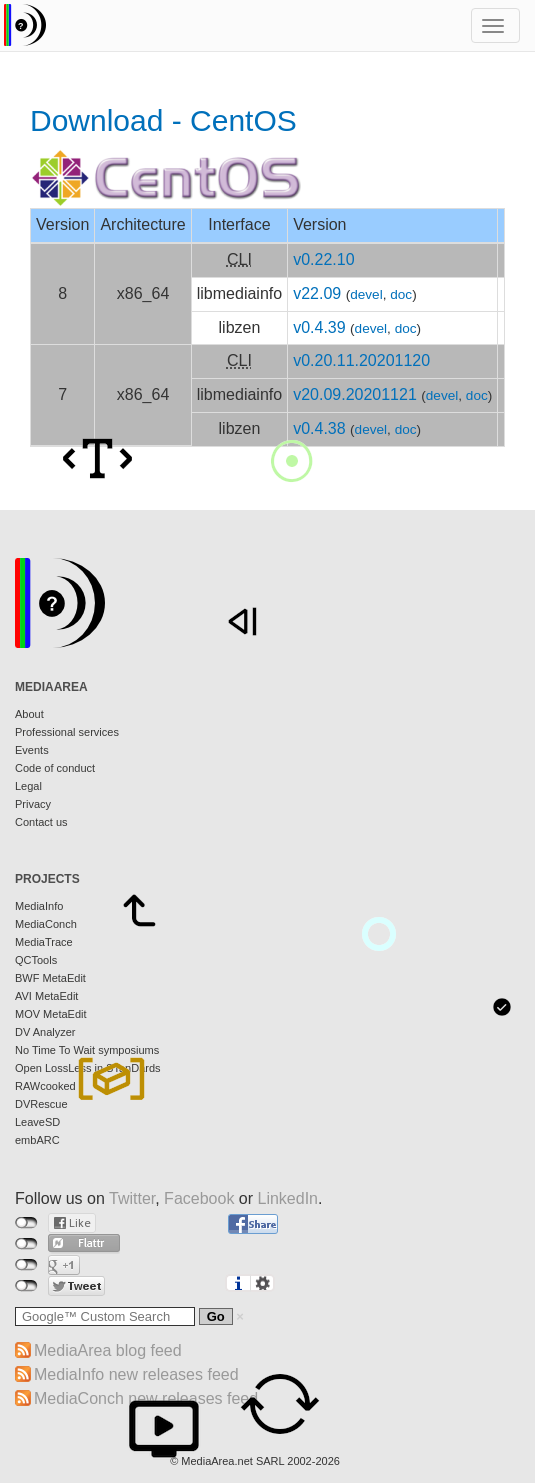  Describe the element at coordinates (379, 934) in the screenshot. I see `indicates an unselected or empty state in a radio button` at that location.